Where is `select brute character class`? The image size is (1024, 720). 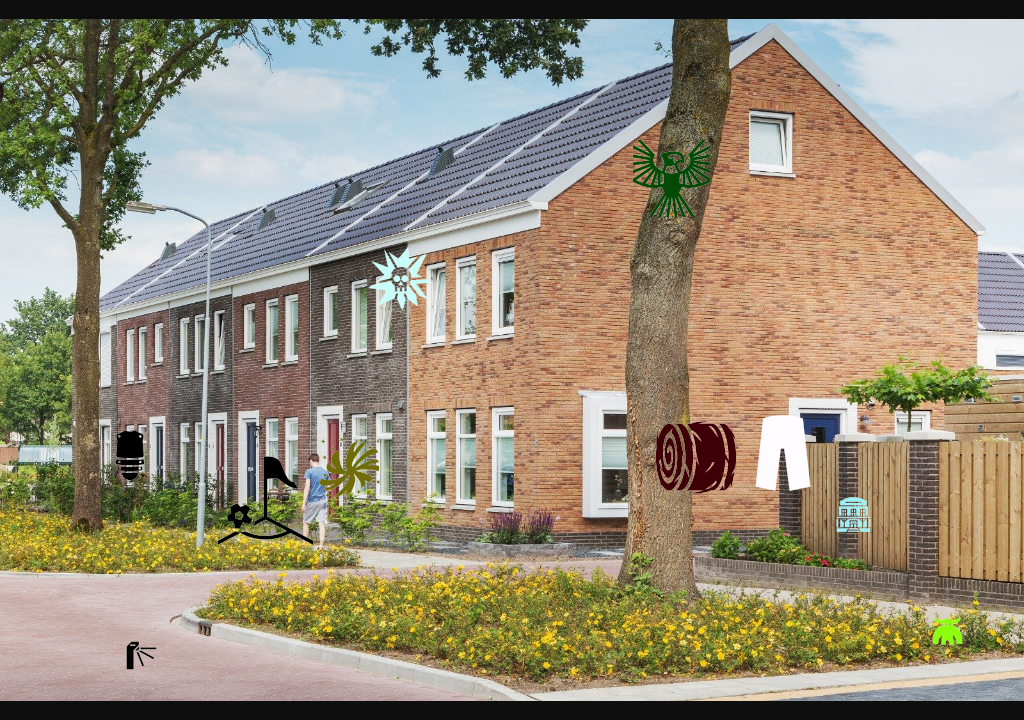
select brute character class is located at coordinates (947, 630).